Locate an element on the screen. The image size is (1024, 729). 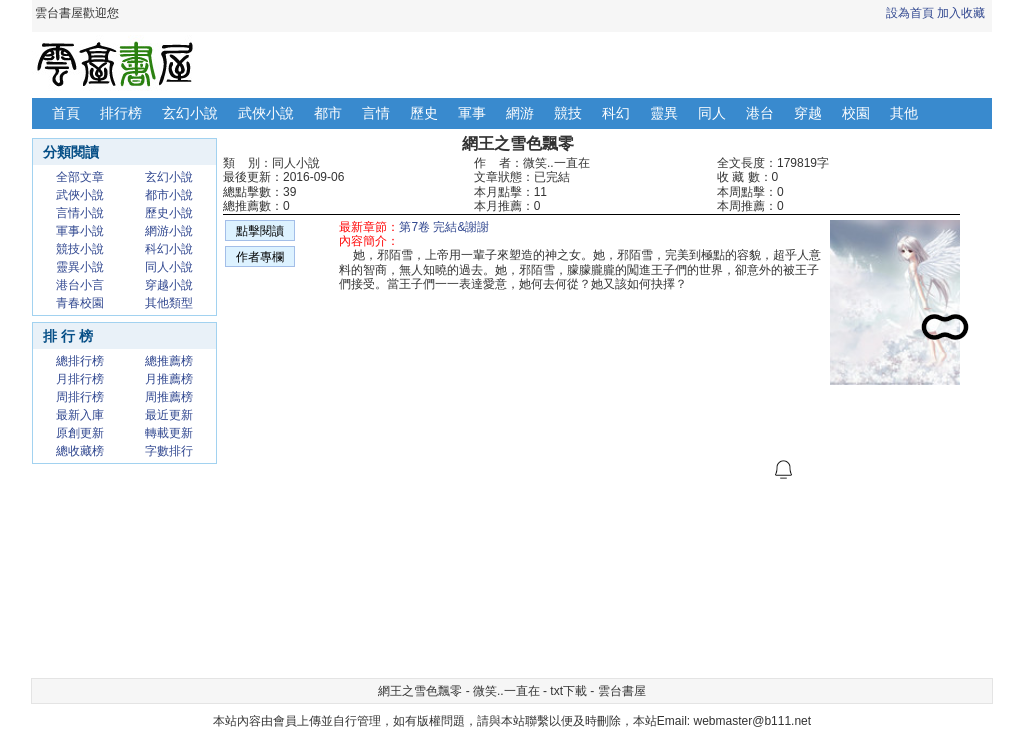
view notifications is located at coordinates (783, 469).